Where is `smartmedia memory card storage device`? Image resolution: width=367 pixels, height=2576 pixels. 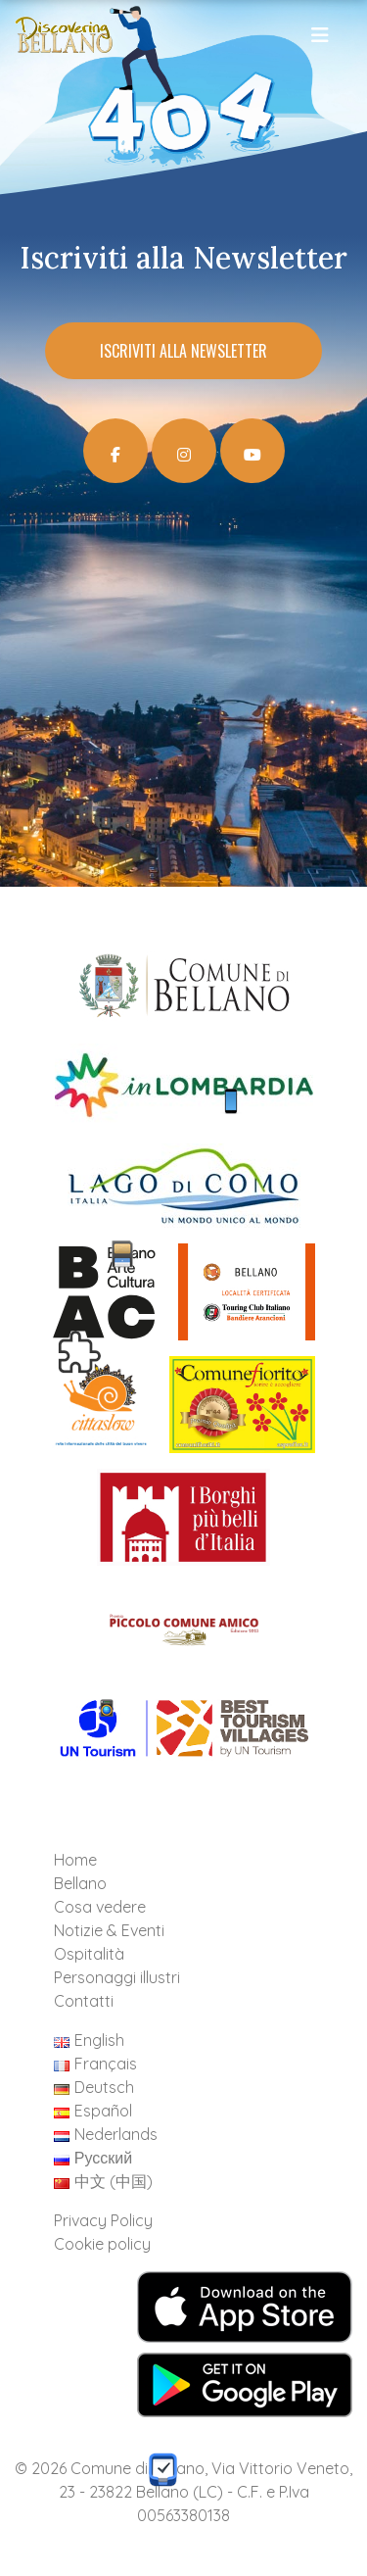 smartmedia memory card storage device is located at coordinates (122, 1254).